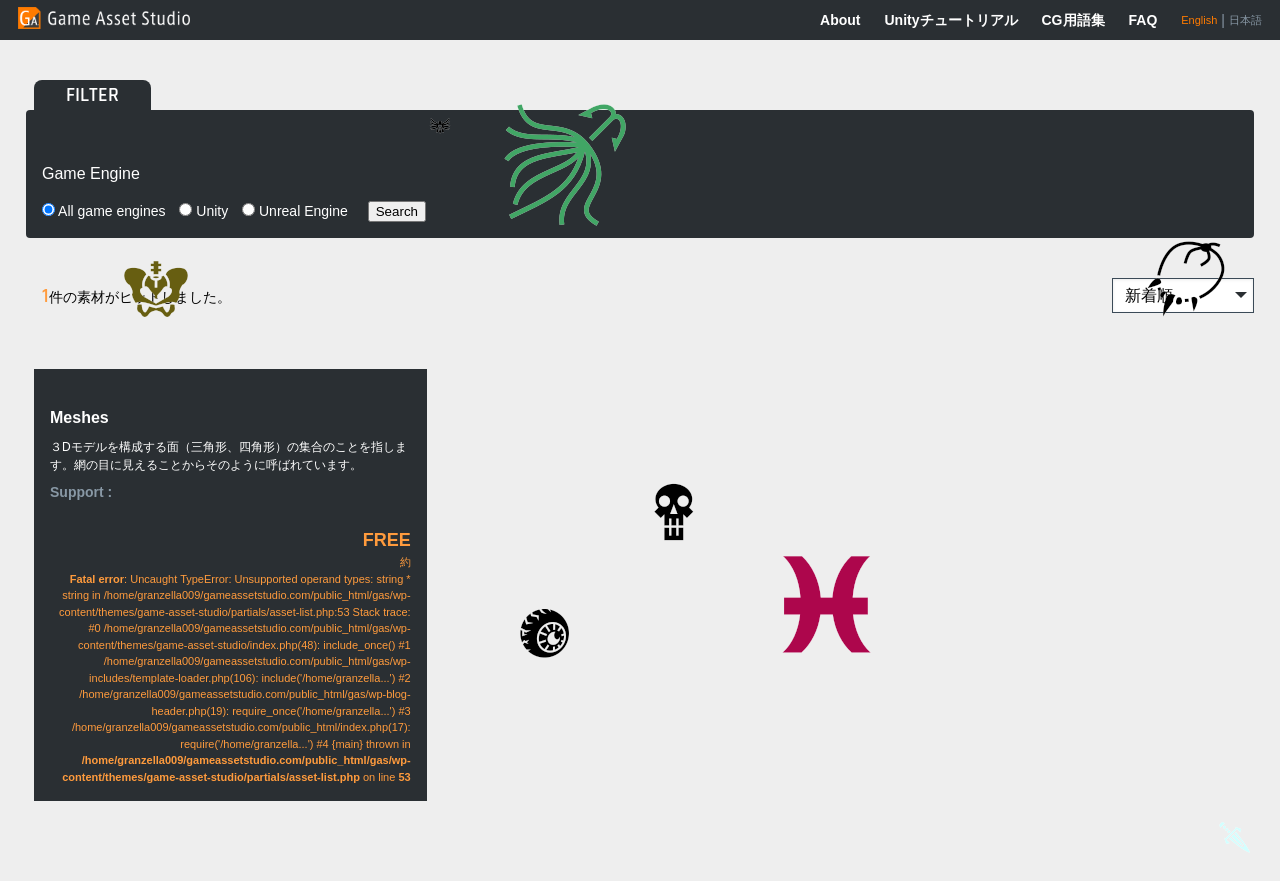  I want to click on view skeletal or anatomy information, so click(156, 292).